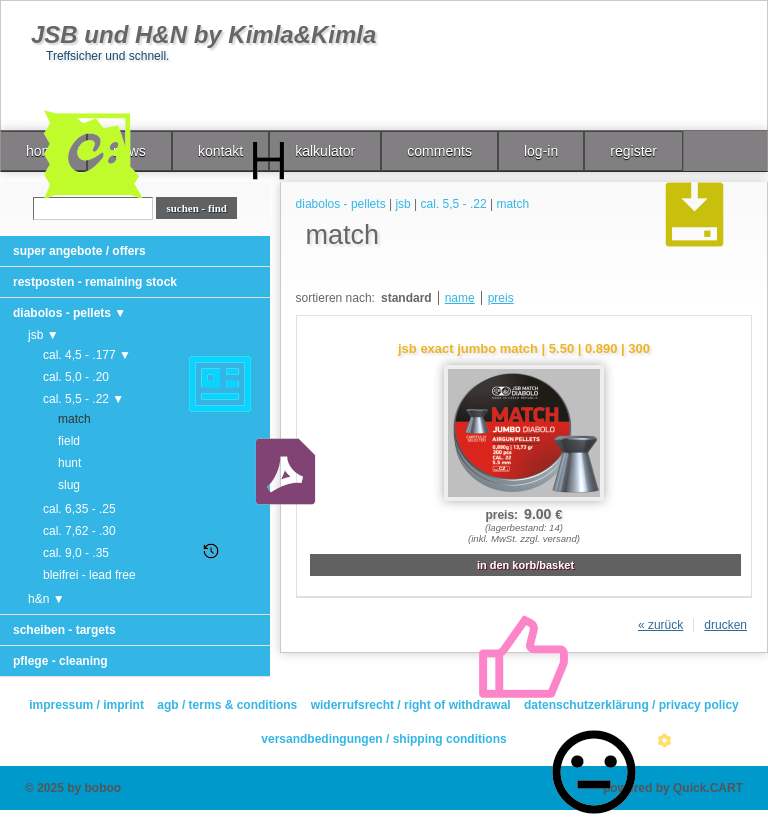 The height and width of the screenshot is (840, 768). I want to click on like or upvote content, so click(523, 661).